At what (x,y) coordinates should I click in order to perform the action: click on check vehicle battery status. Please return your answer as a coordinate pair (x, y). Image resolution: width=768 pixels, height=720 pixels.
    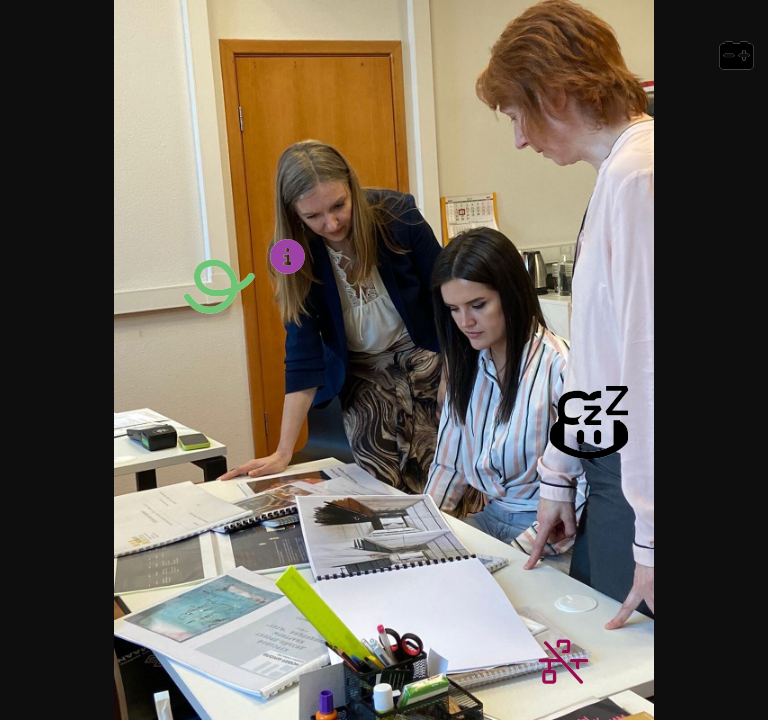
    Looking at the image, I should click on (736, 56).